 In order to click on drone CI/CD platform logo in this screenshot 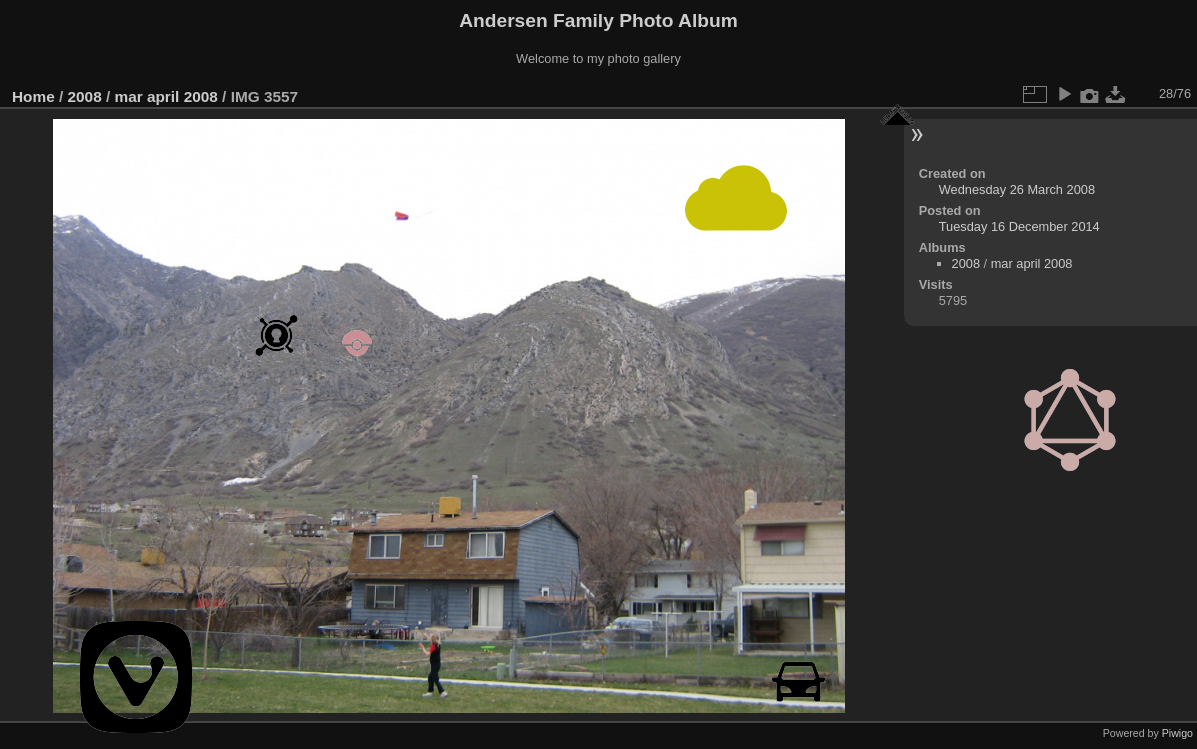, I will do `click(357, 343)`.